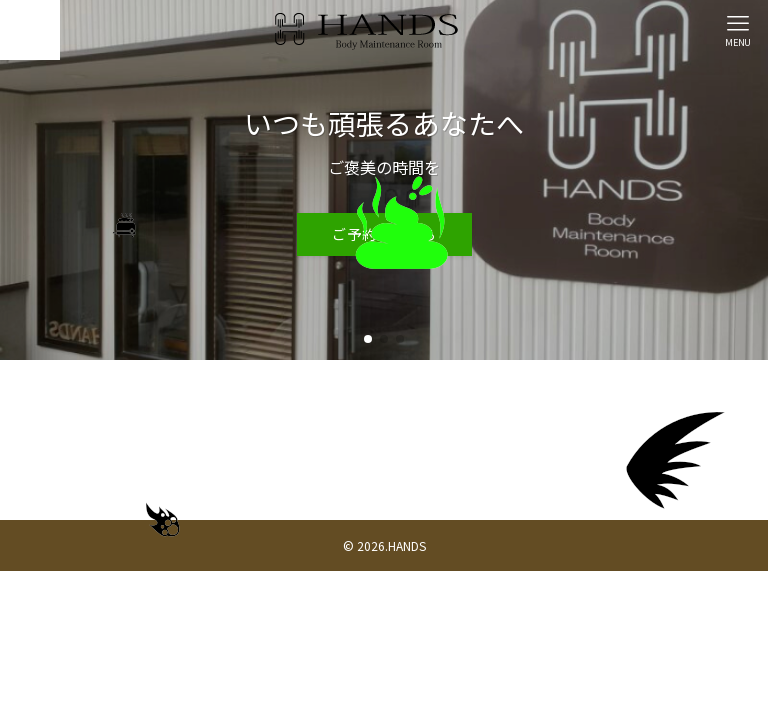 Image resolution: width=768 pixels, height=720 pixels. Describe the element at coordinates (676, 459) in the screenshot. I see `indicates a flying or aerial ability in a game` at that location.